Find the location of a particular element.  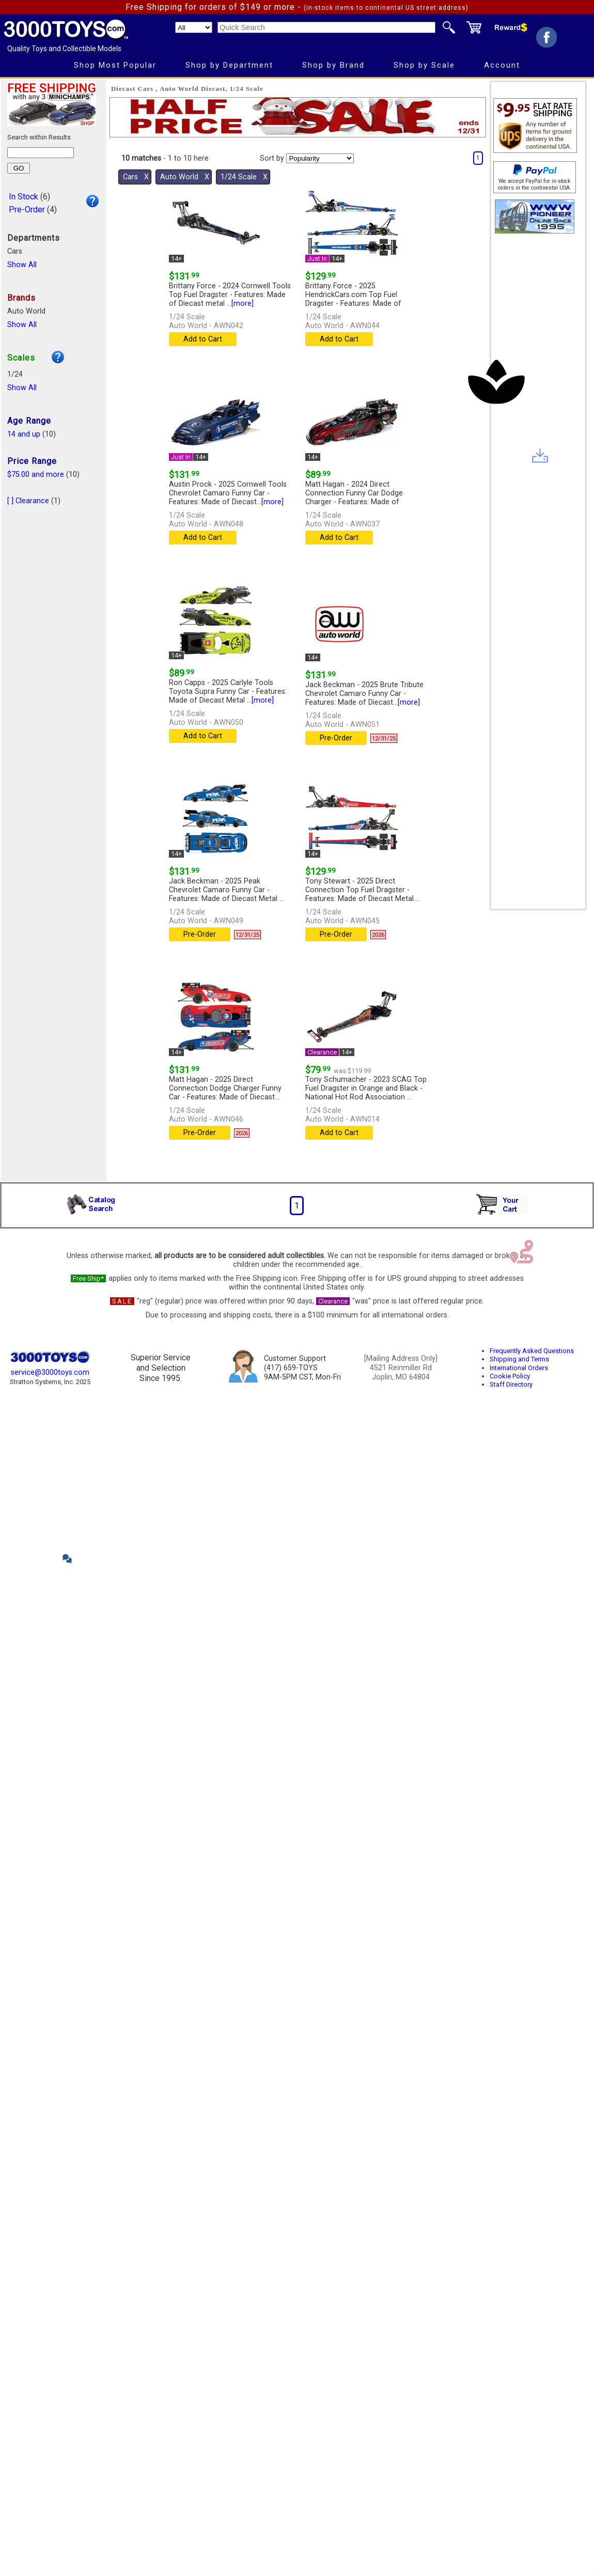

access spa or wellness features is located at coordinates (496, 382).